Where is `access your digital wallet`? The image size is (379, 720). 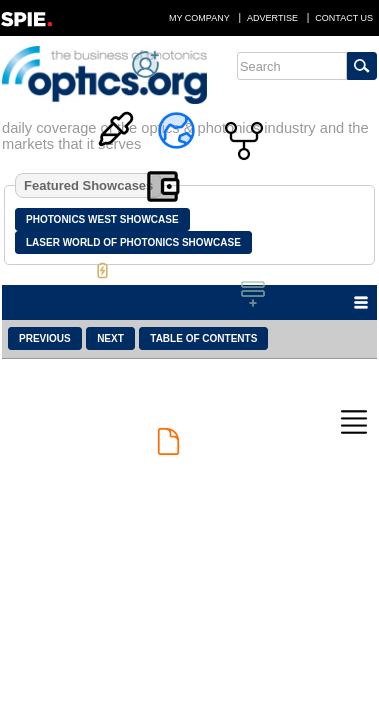
access your digital wallet is located at coordinates (162, 186).